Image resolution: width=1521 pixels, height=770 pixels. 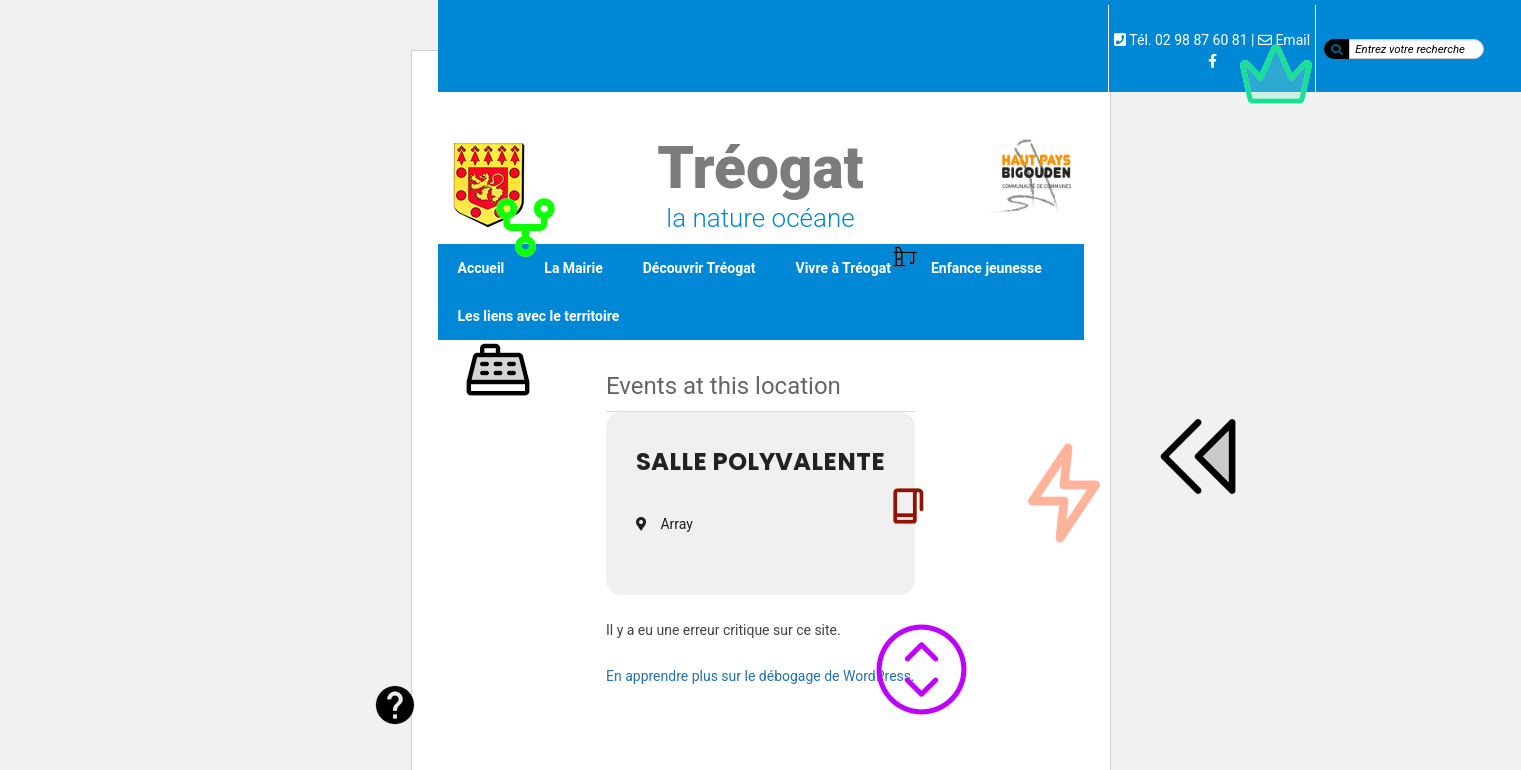 I want to click on fork a repository or branch, so click(x=525, y=227).